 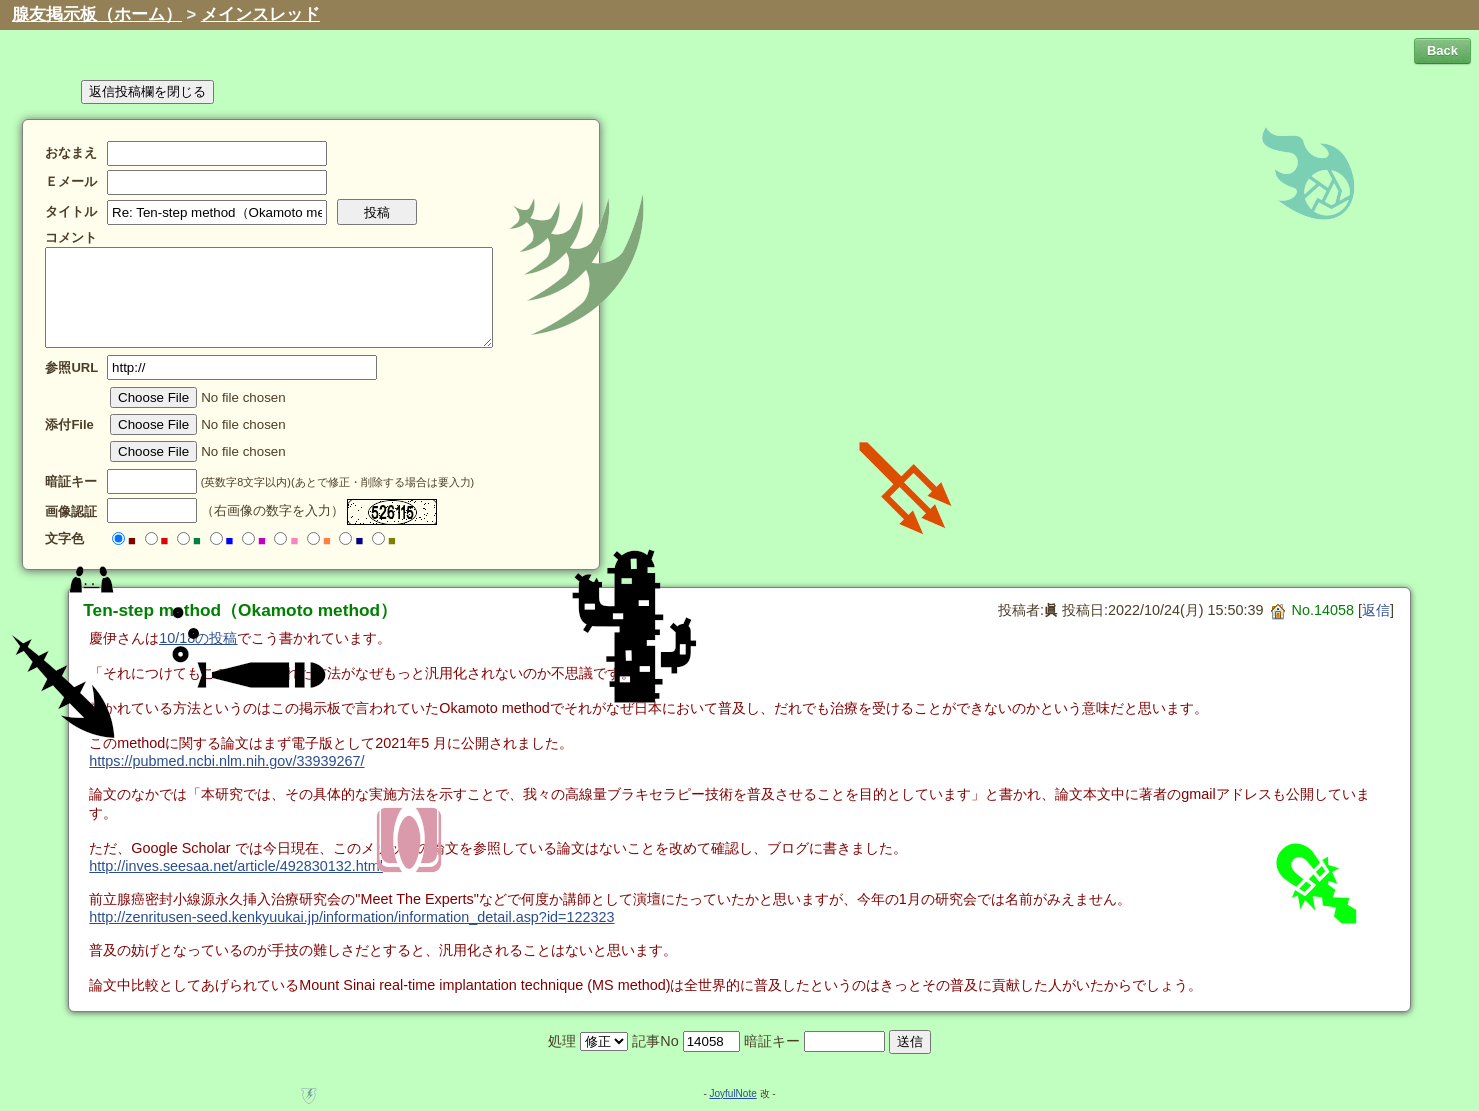 I want to click on launch torpedo attack in naval combat game, so click(x=248, y=675).